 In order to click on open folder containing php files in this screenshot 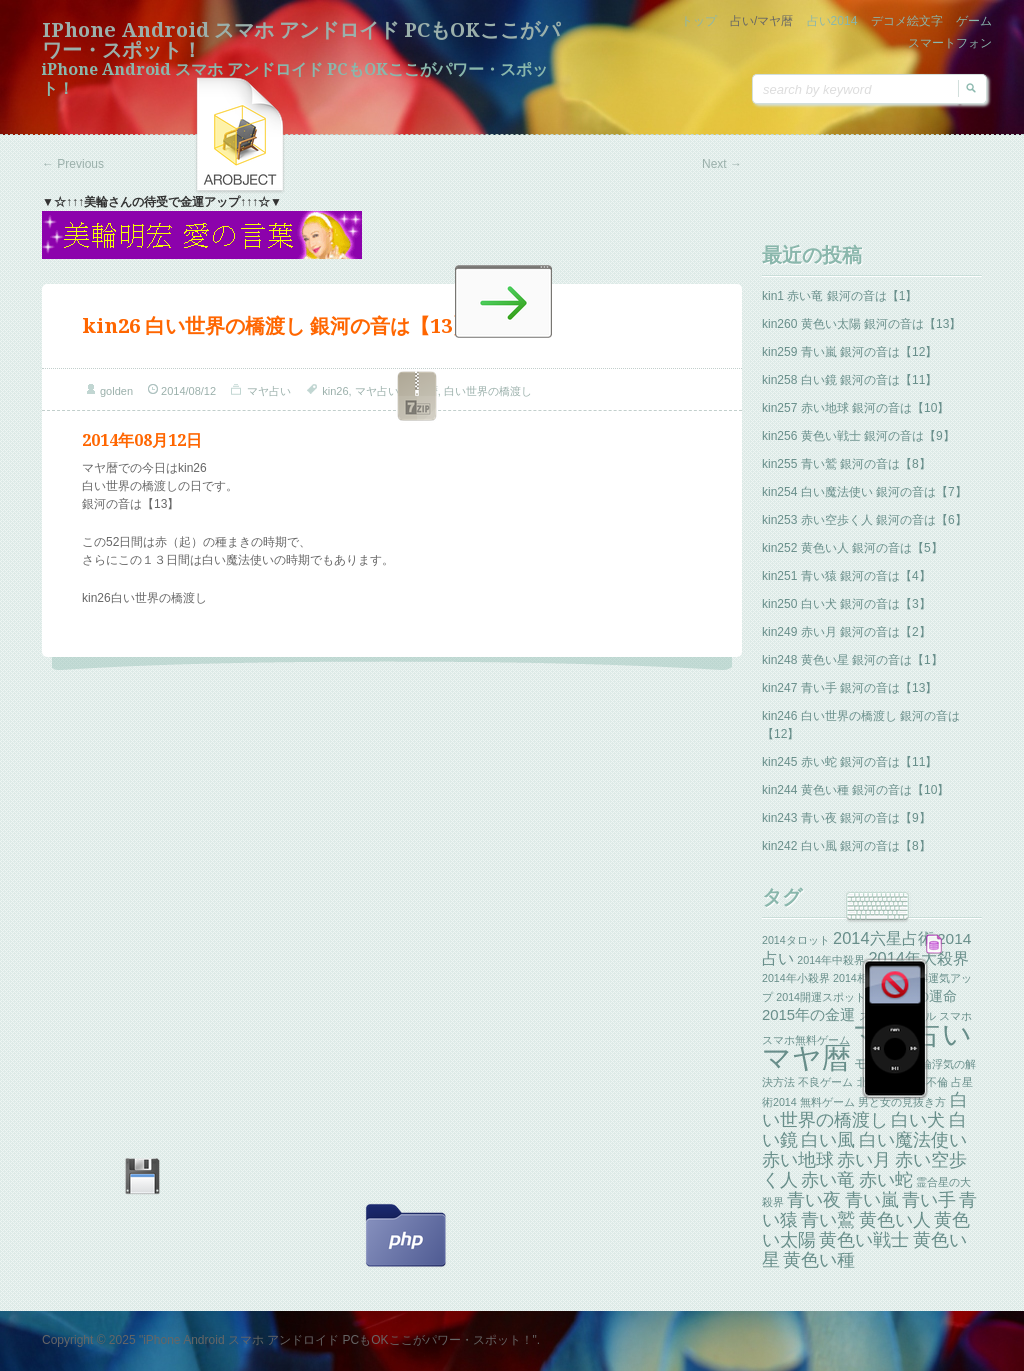, I will do `click(405, 1237)`.